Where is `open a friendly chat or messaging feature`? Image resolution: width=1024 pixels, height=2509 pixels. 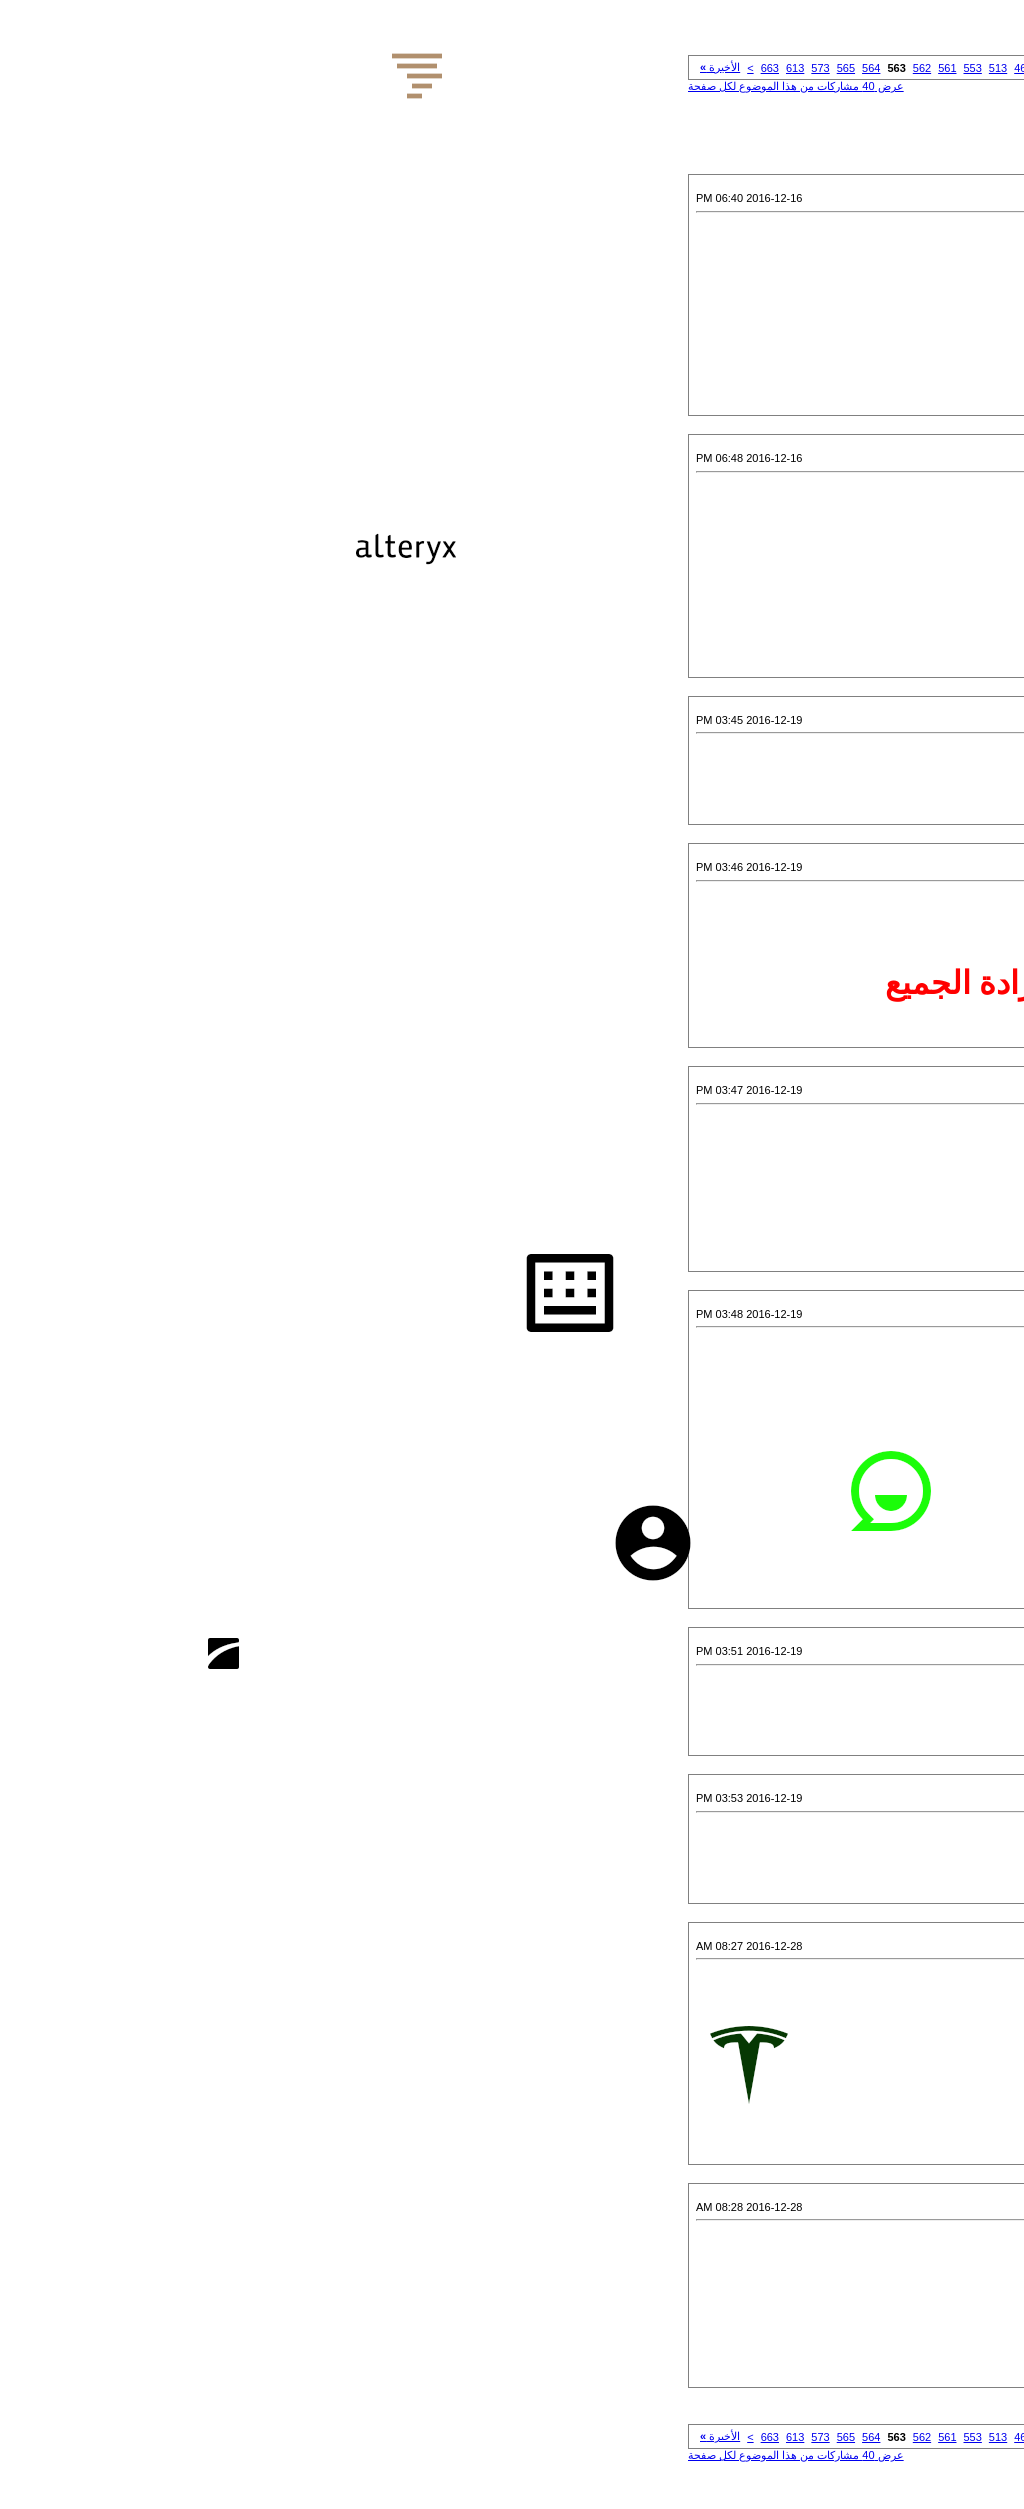
open a friendly chat or messaging feature is located at coordinates (891, 1491).